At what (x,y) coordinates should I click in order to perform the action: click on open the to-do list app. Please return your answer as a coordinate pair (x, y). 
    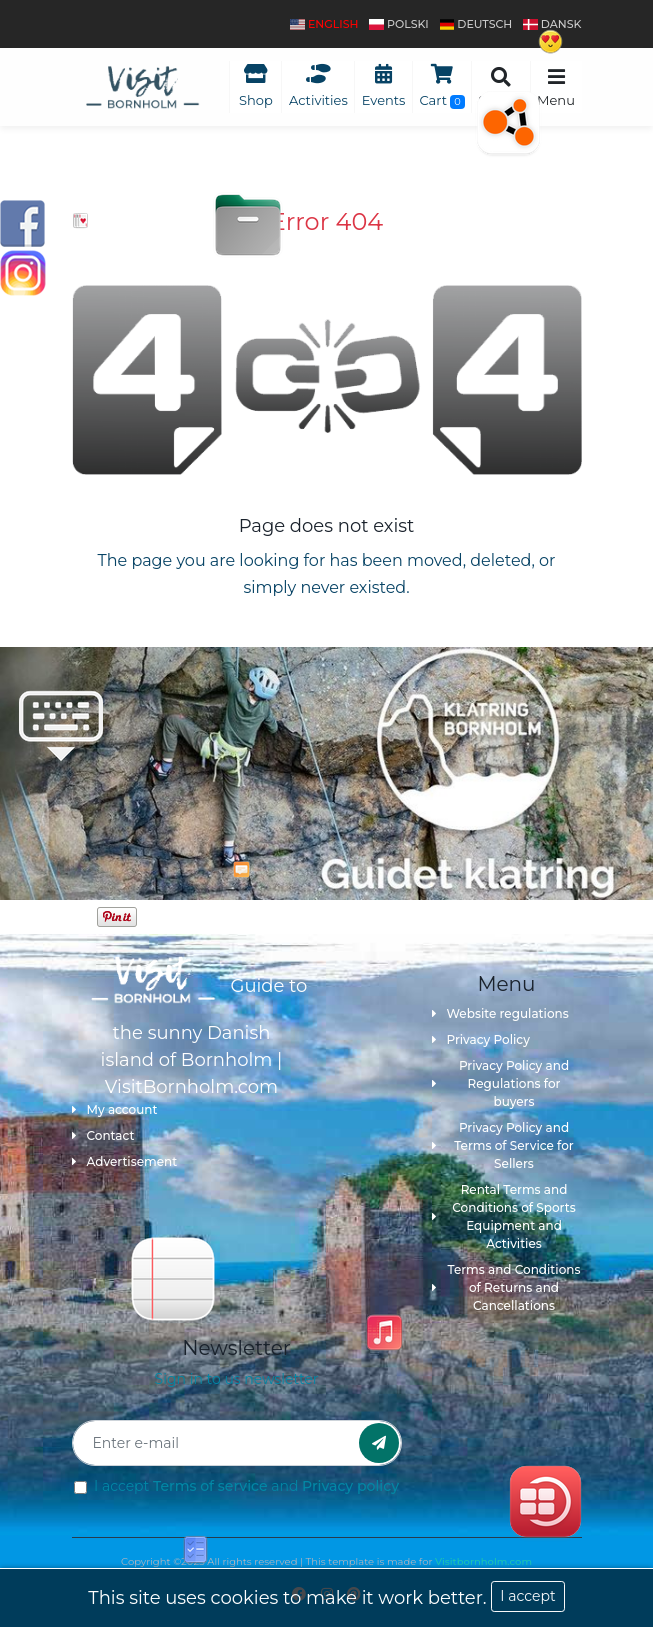
    Looking at the image, I should click on (195, 1549).